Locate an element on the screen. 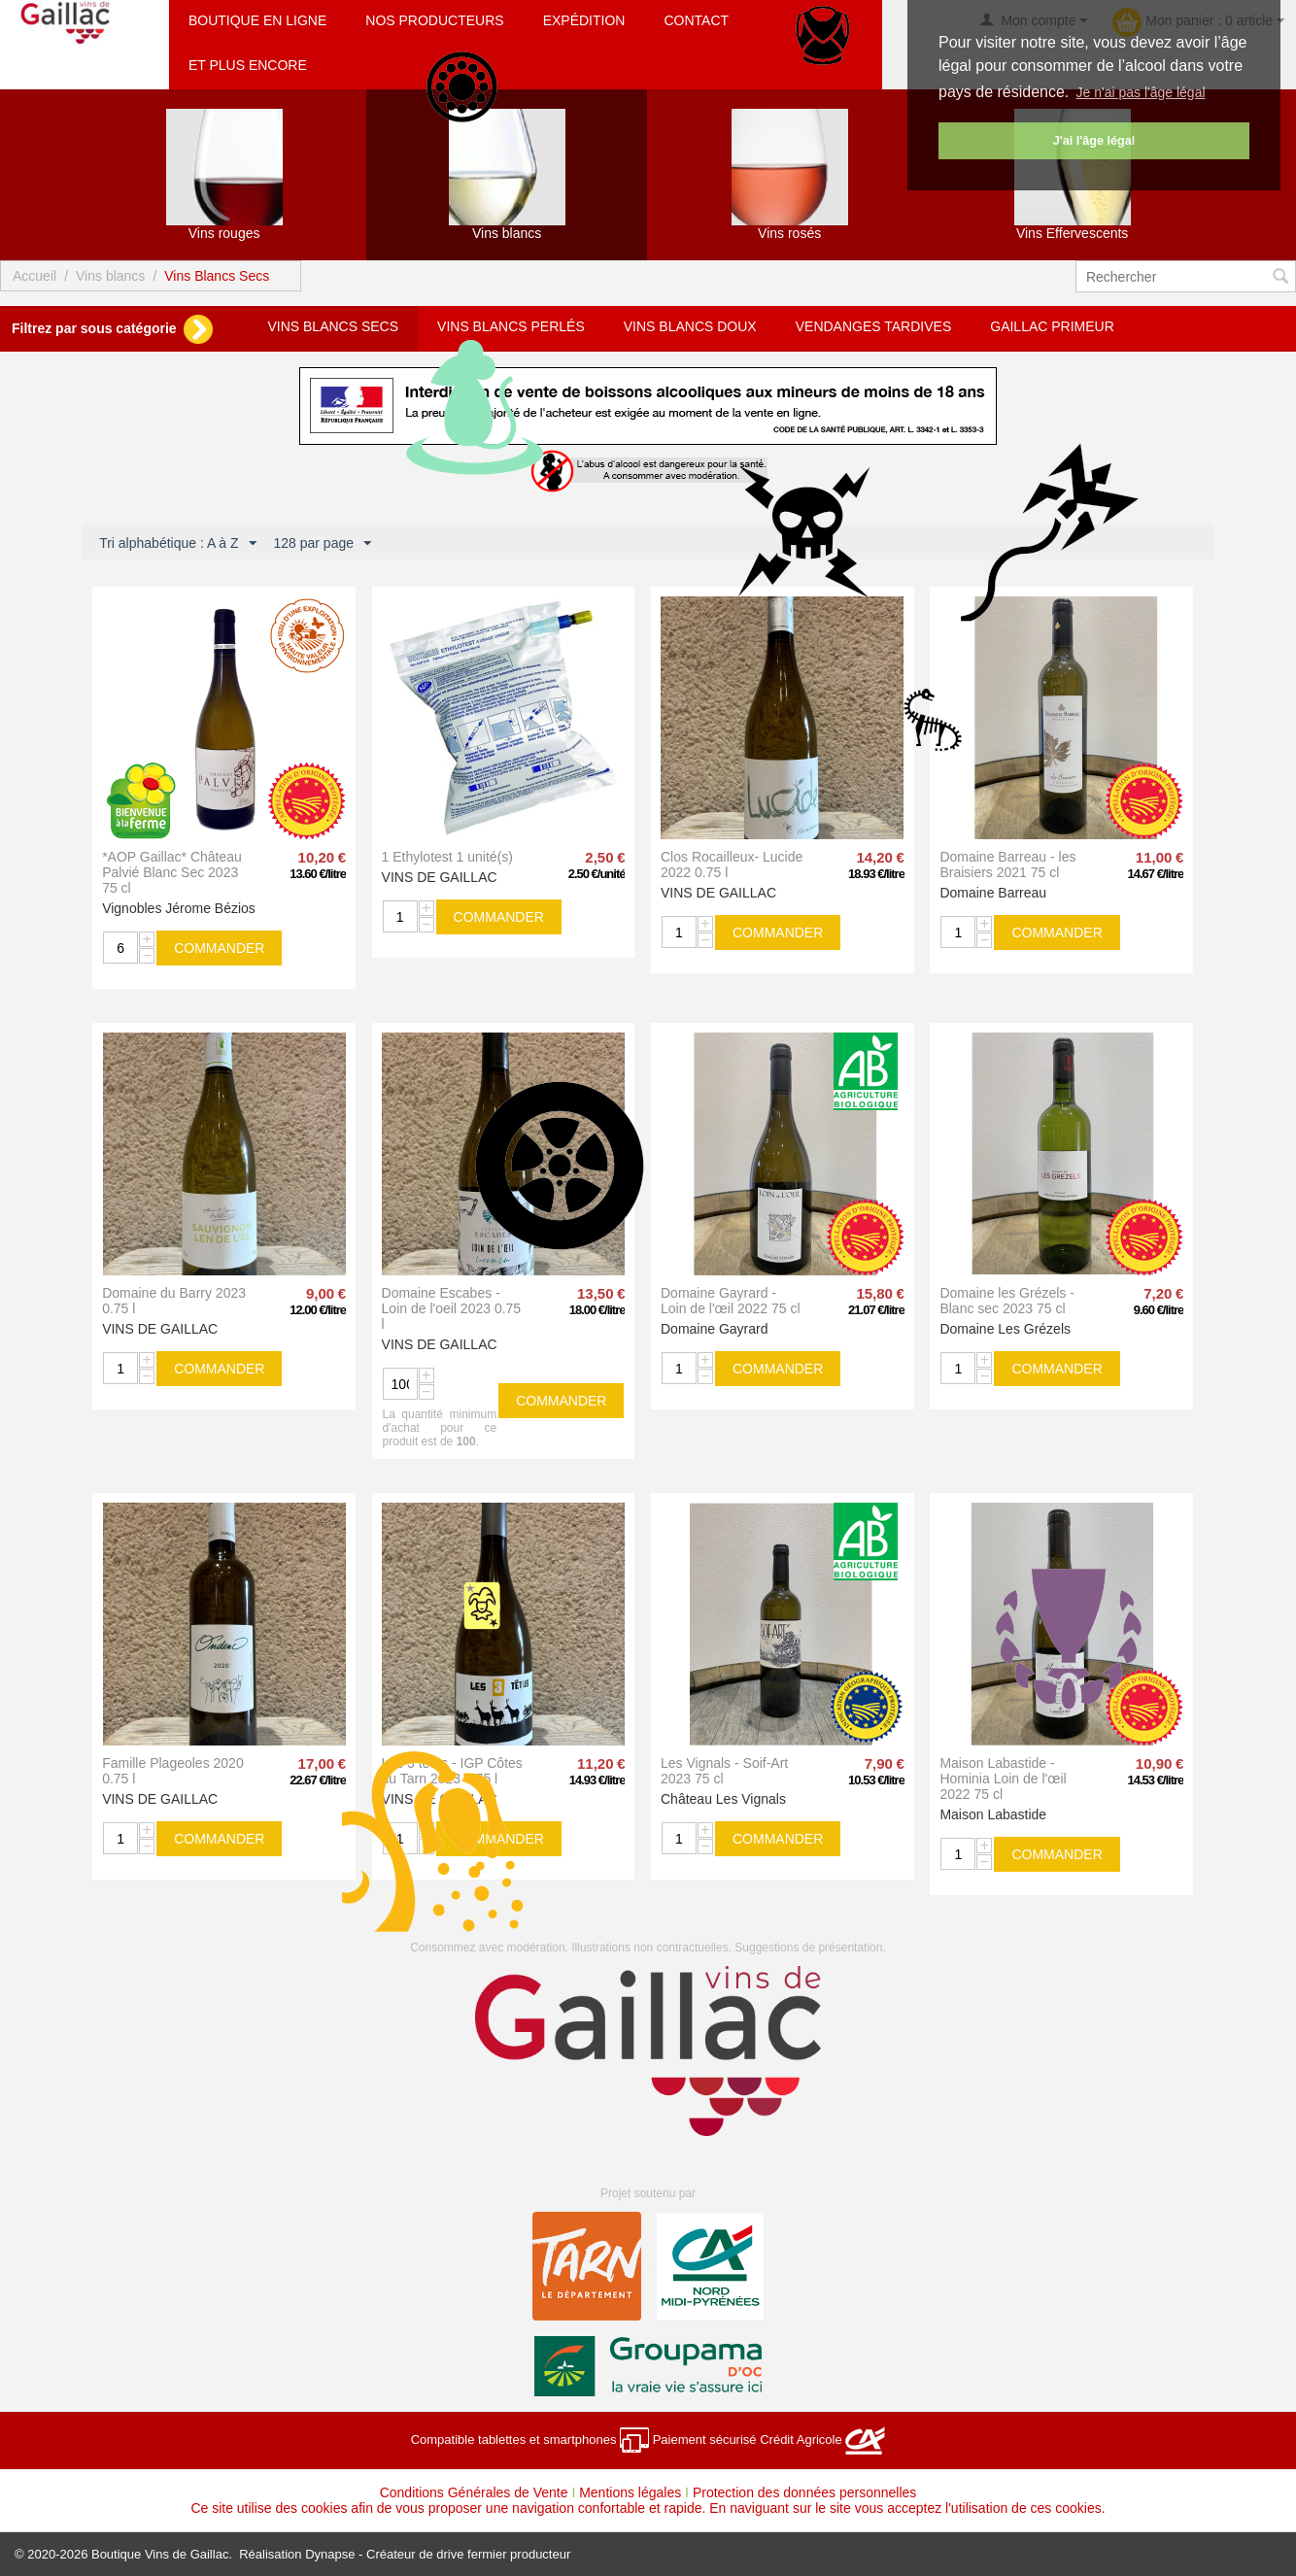 The height and width of the screenshot is (2576, 1296). select mouse character or pet in game is located at coordinates (475, 407).